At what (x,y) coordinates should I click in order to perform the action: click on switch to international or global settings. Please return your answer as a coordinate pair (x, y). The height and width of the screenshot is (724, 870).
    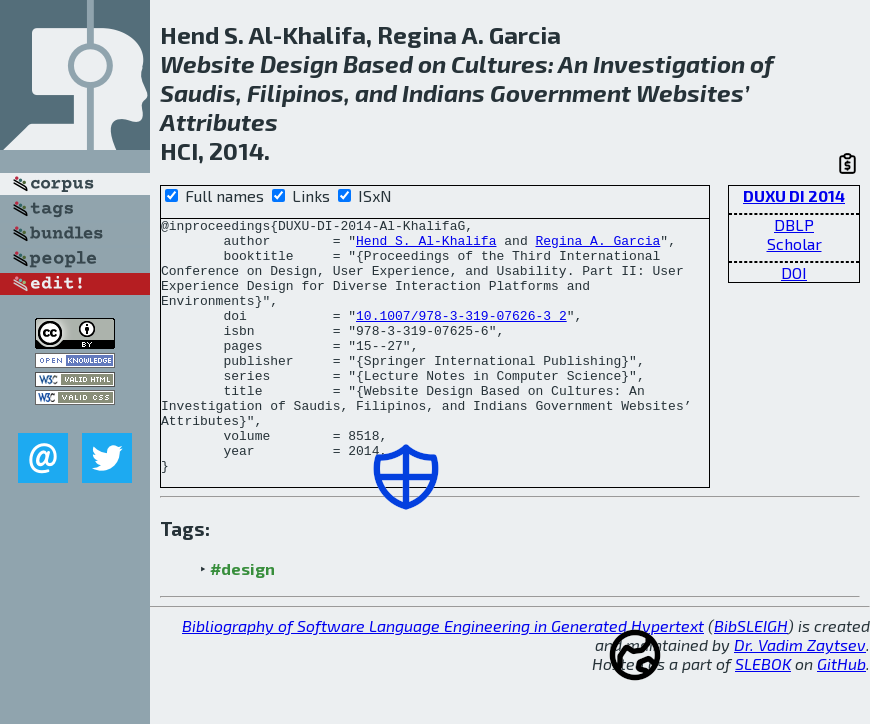
    Looking at the image, I should click on (635, 655).